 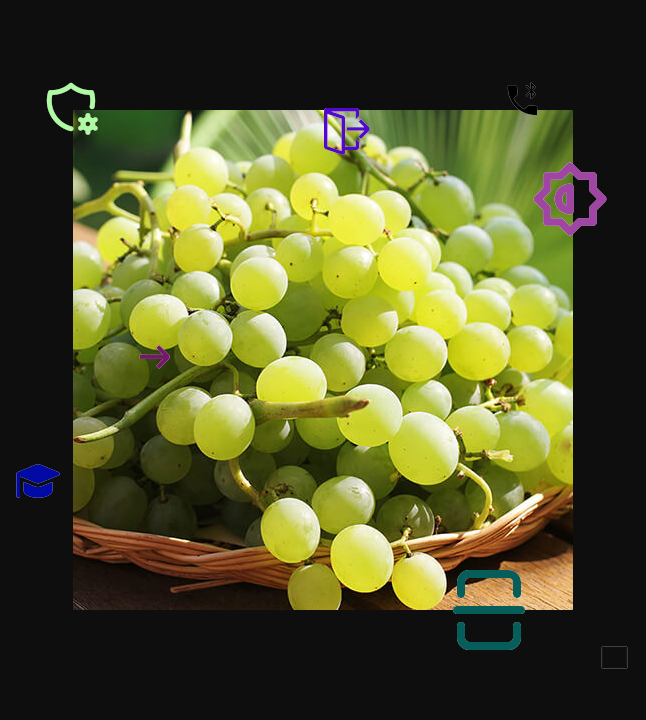 I want to click on access security settings, so click(x=71, y=107).